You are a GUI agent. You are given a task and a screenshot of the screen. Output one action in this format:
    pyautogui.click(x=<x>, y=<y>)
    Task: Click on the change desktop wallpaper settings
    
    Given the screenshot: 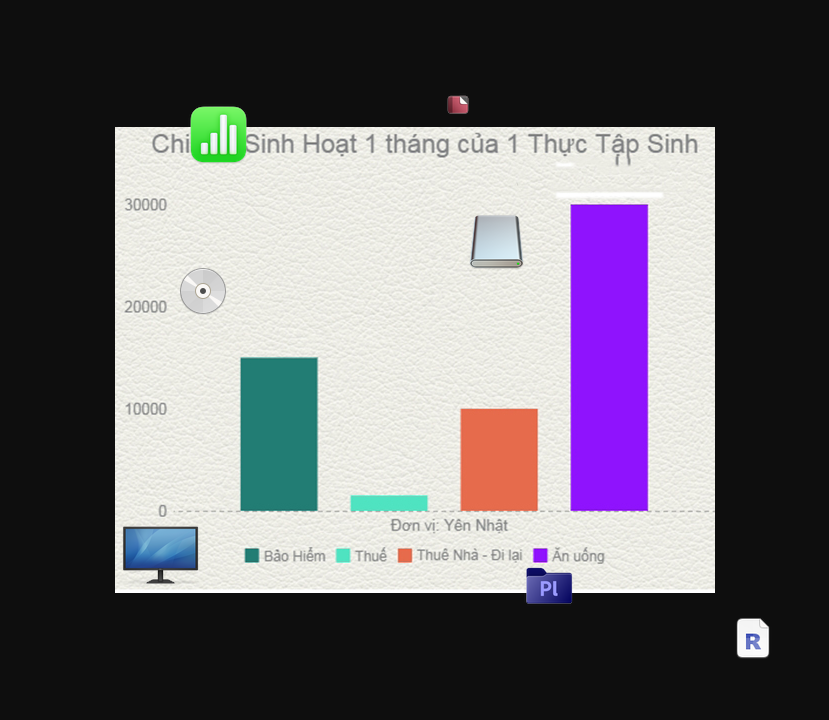 What is the action you would take?
    pyautogui.click(x=458, y=104)
    